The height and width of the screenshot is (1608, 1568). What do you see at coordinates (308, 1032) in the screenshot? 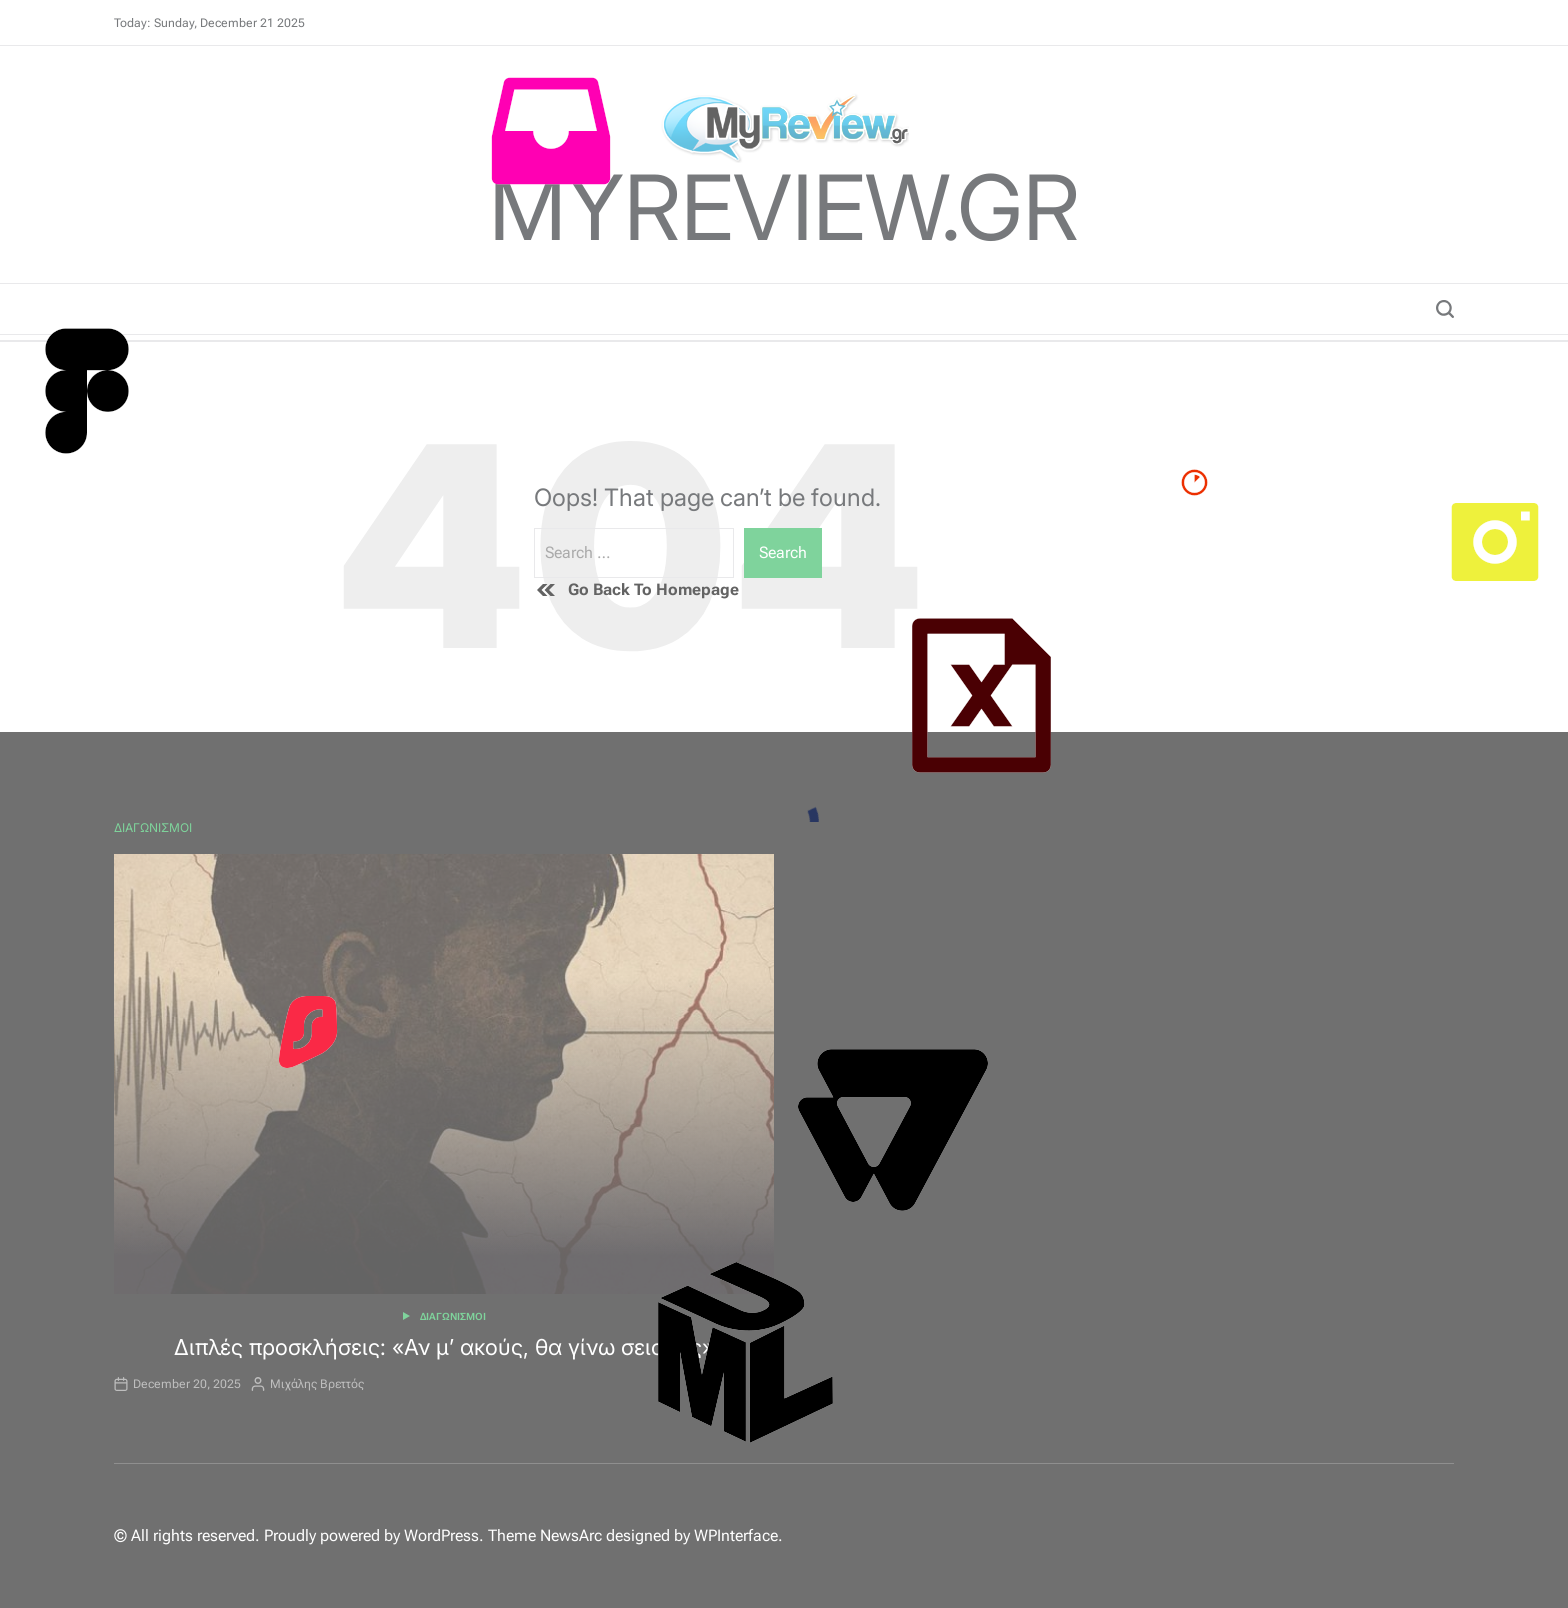
I see `open surfshark vpn app` at bounding box center [308, 1032].